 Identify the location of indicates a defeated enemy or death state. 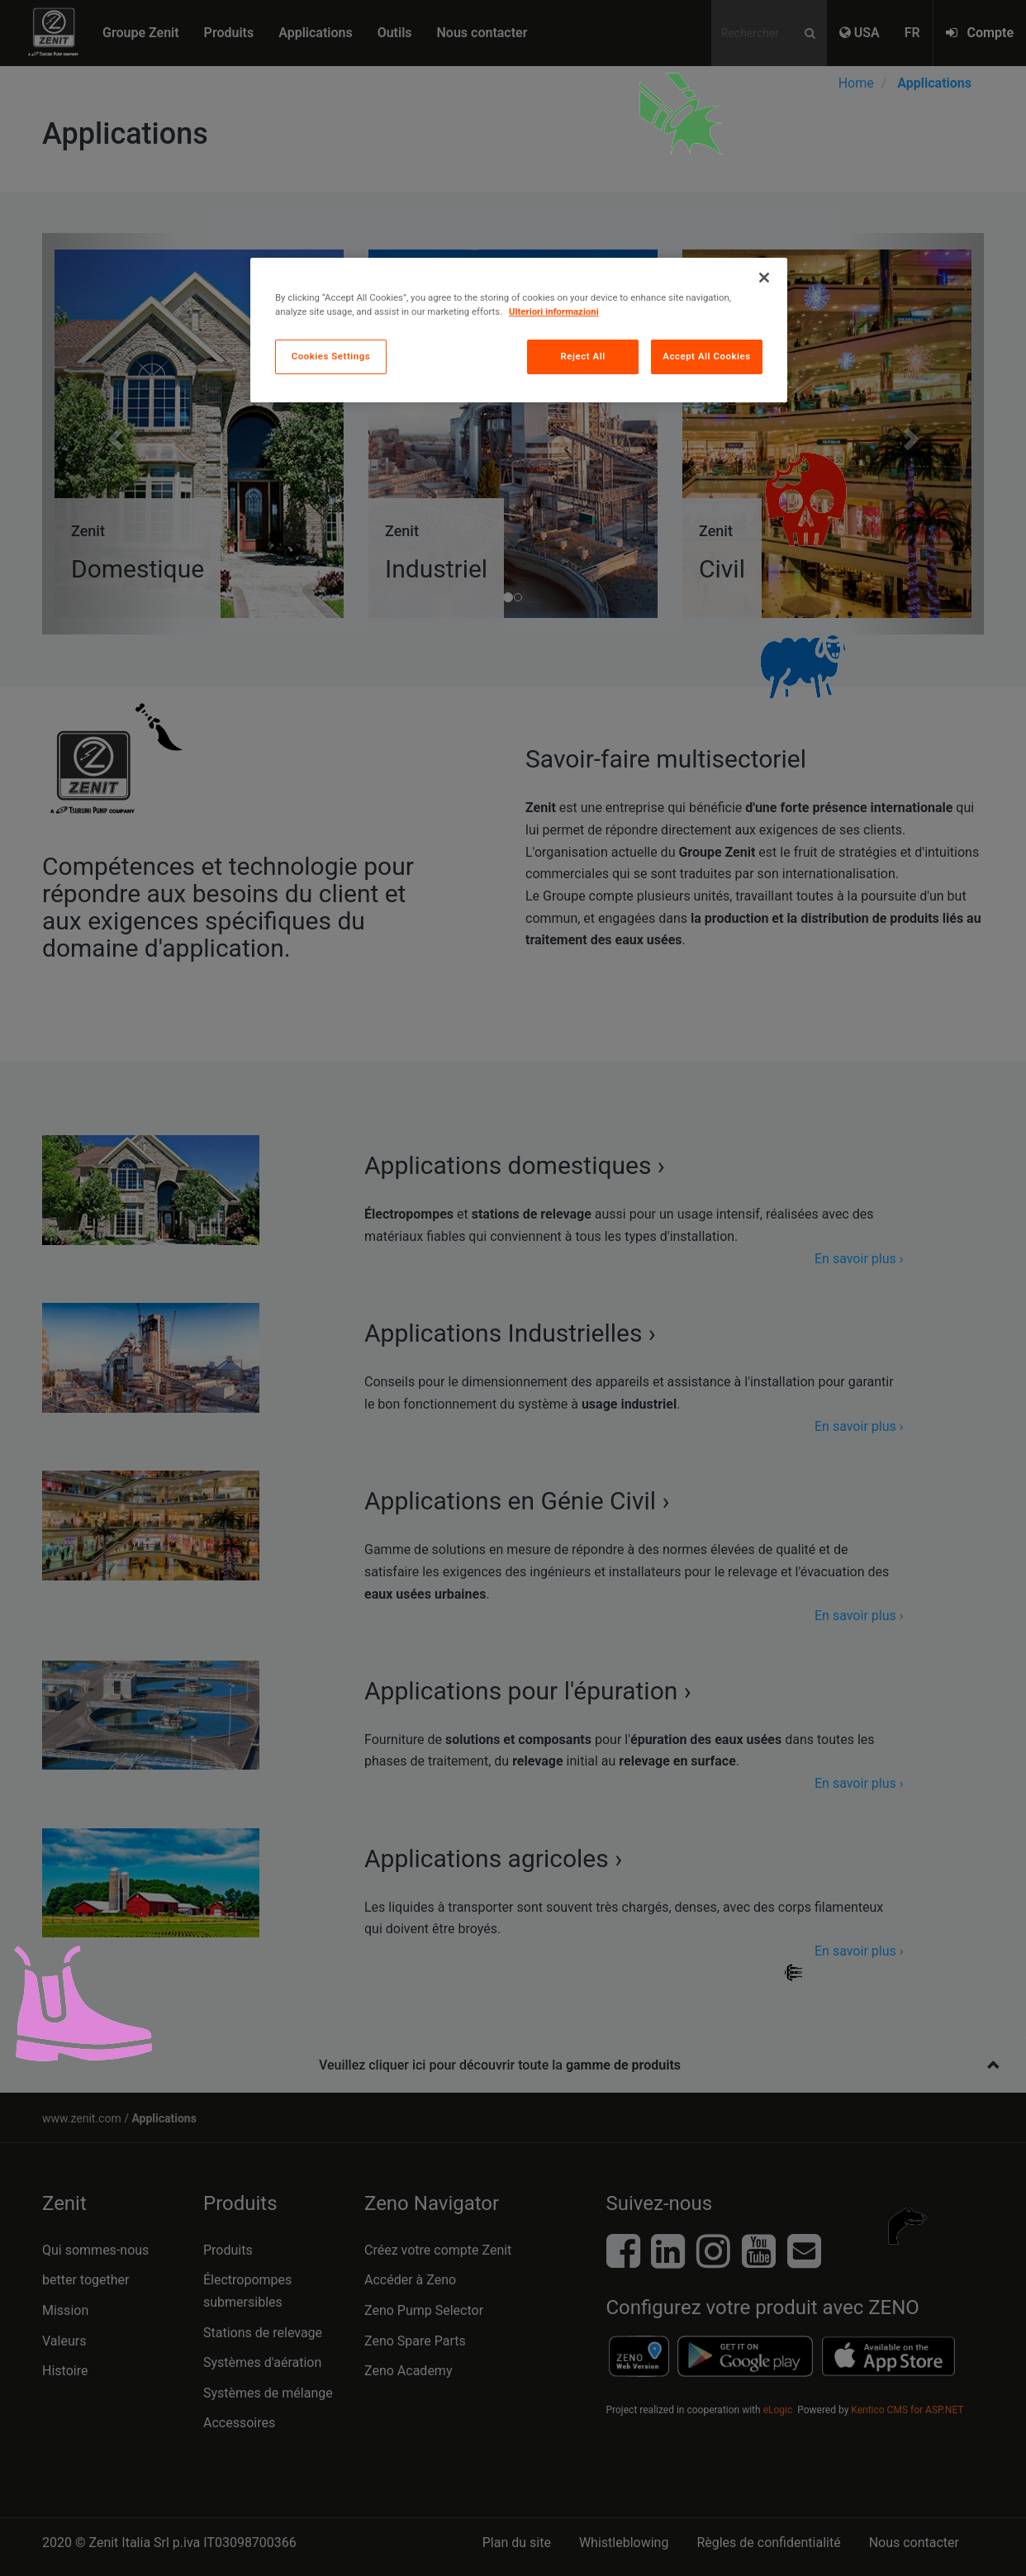
(805, 500).